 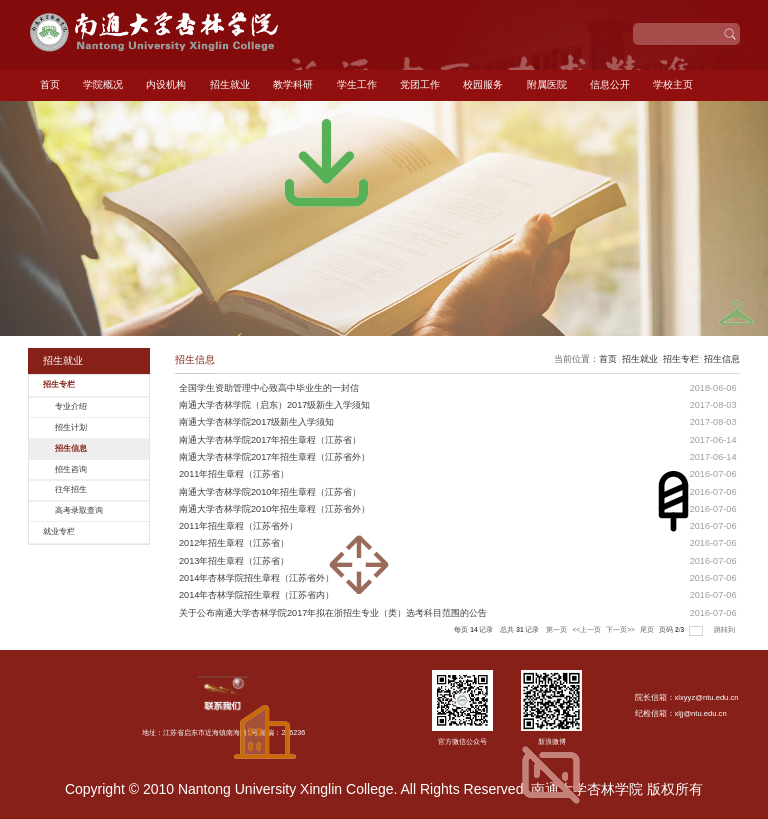 I want to click on access wardrobe or clothing options, so click(x=736, y=314).